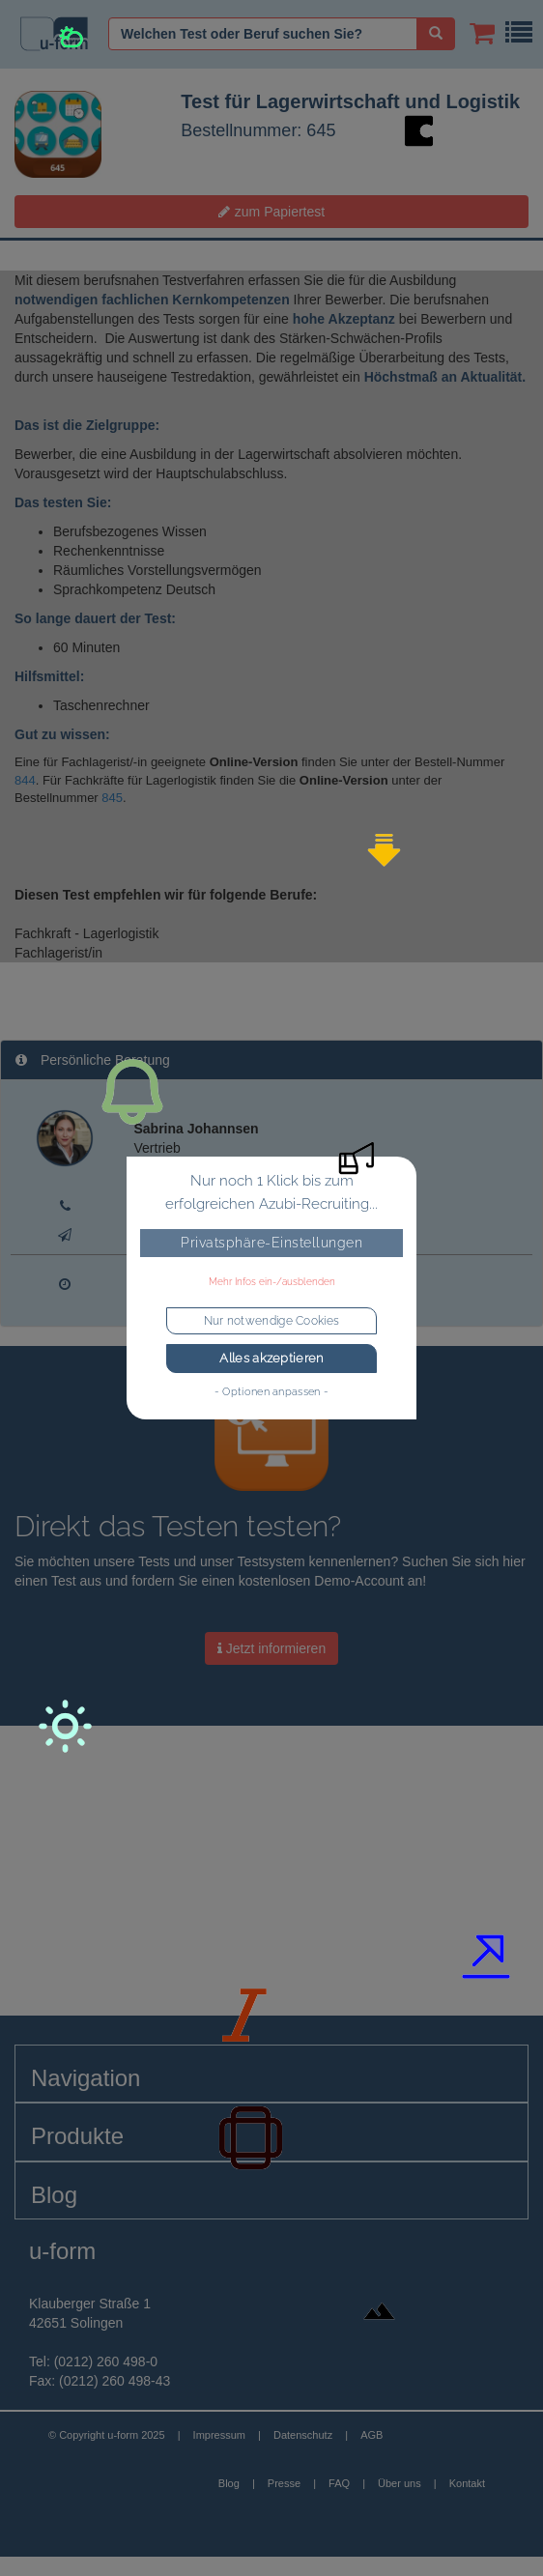 This screenshot has height=2576, width=543. What do you see at coordinates (357, 1159) in the screenshot?
I see `construction or building in progress` at bounding box center [357, 1159].